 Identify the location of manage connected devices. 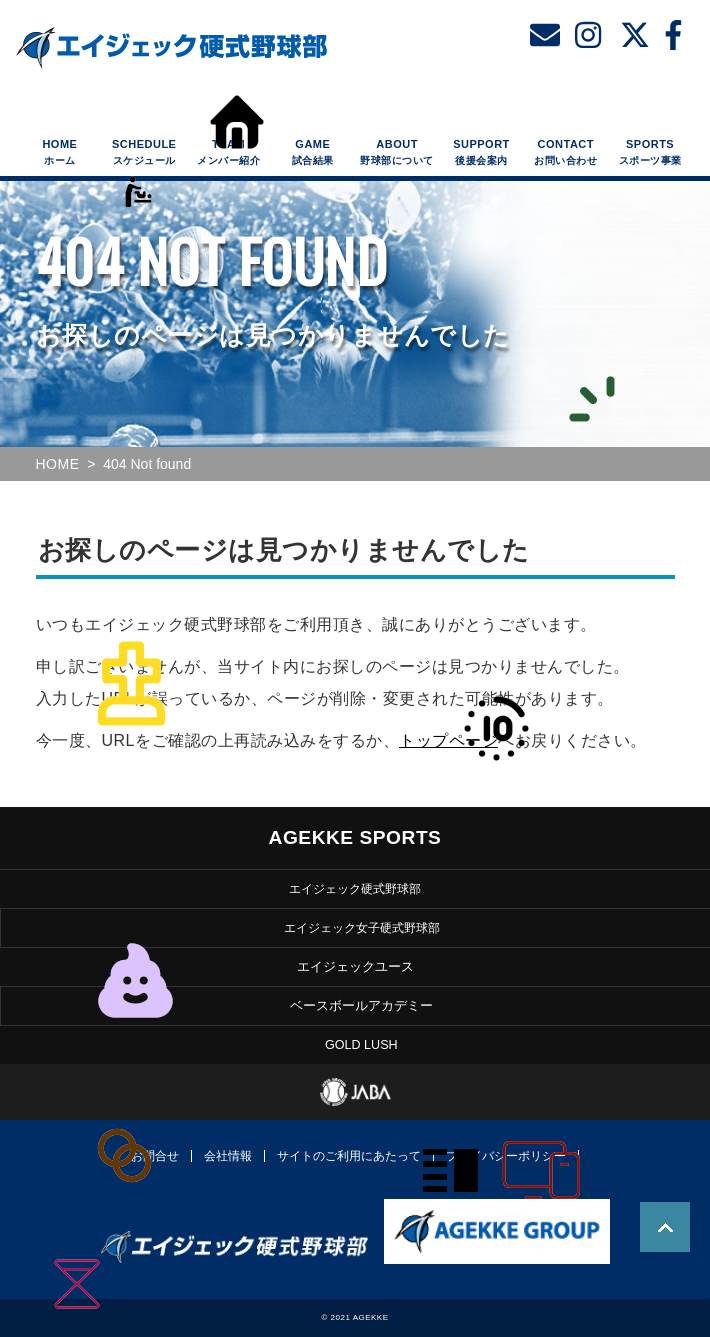
(540, 1170).